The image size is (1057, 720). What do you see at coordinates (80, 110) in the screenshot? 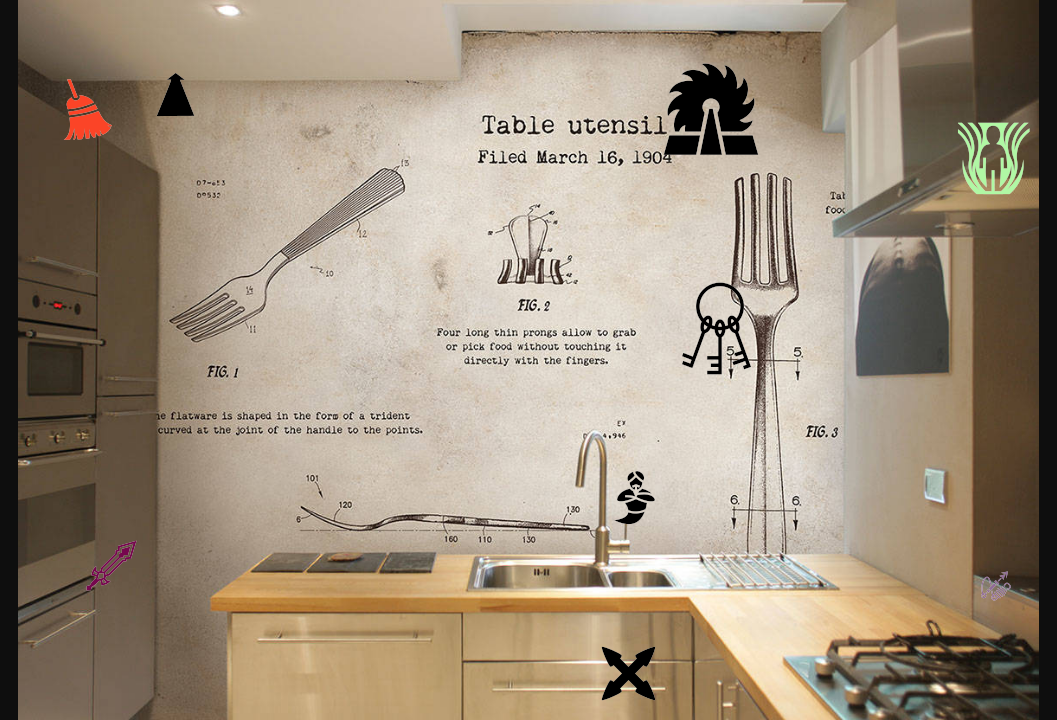
I see `clear or clean up items` at bounding box center [80, 110].